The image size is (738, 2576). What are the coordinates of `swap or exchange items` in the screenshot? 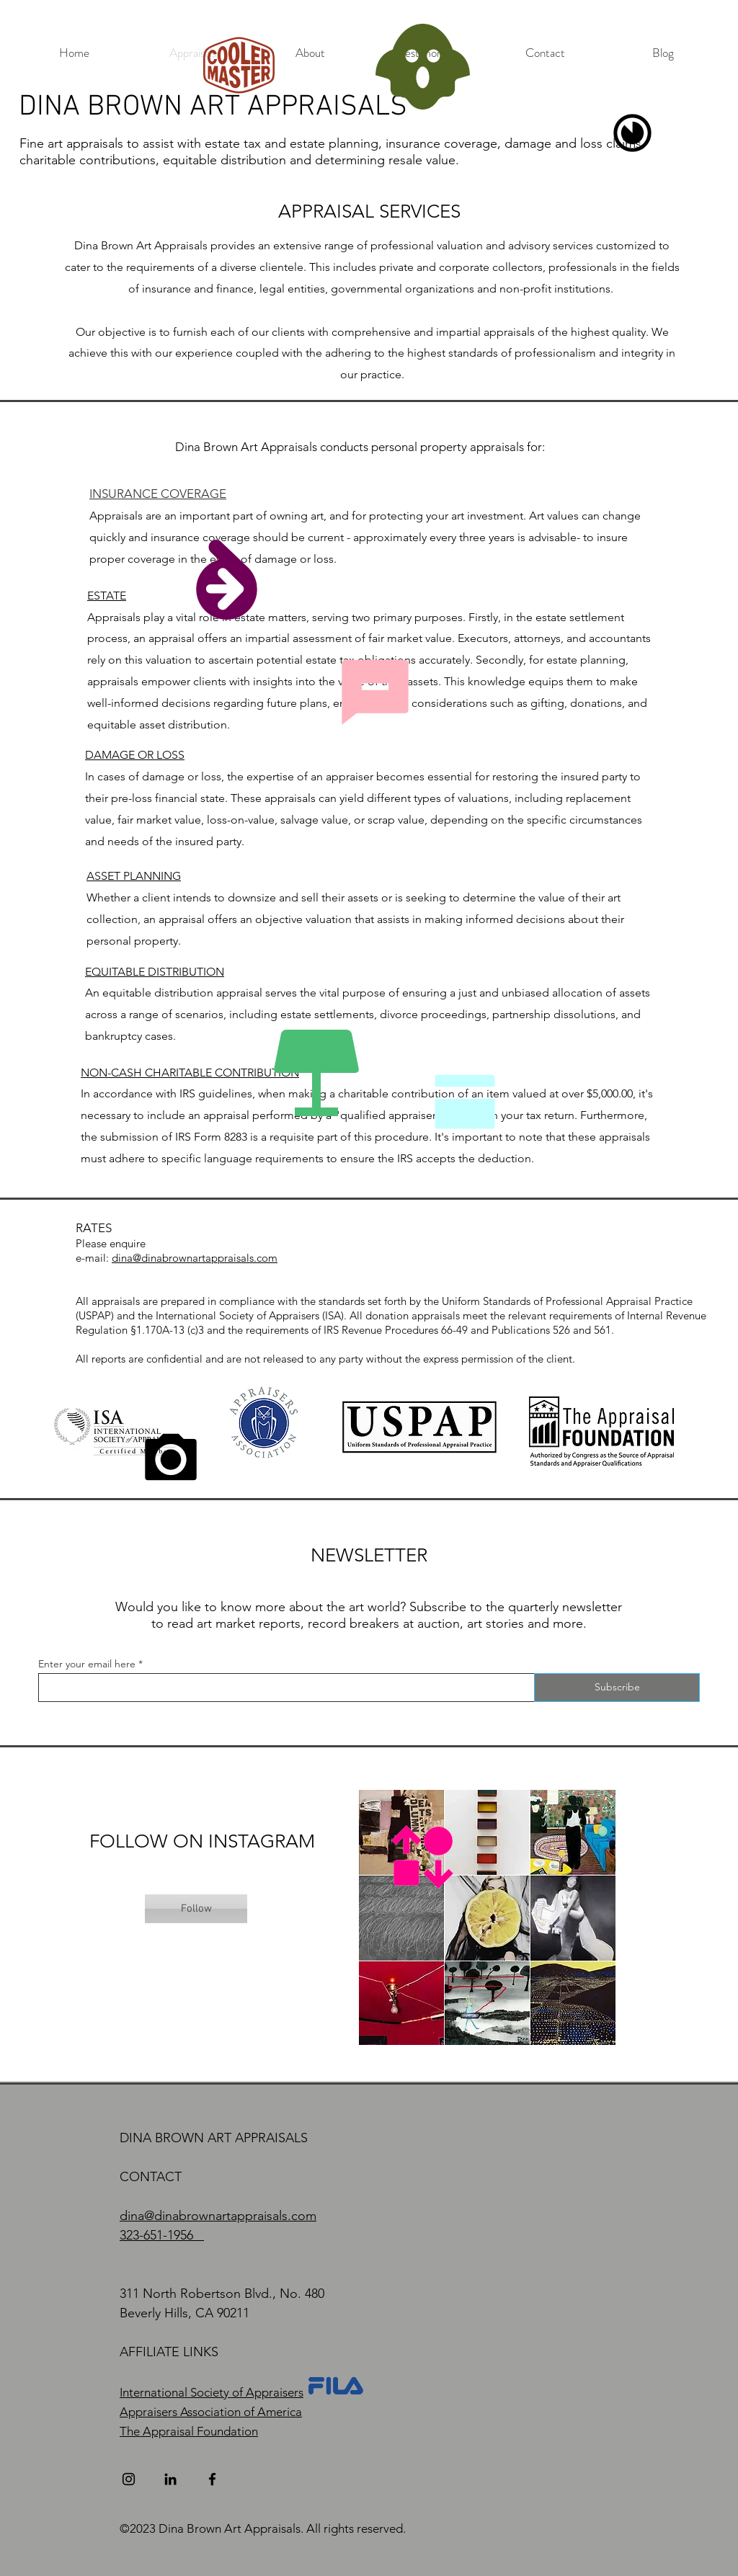 It's located at (422, 1857).